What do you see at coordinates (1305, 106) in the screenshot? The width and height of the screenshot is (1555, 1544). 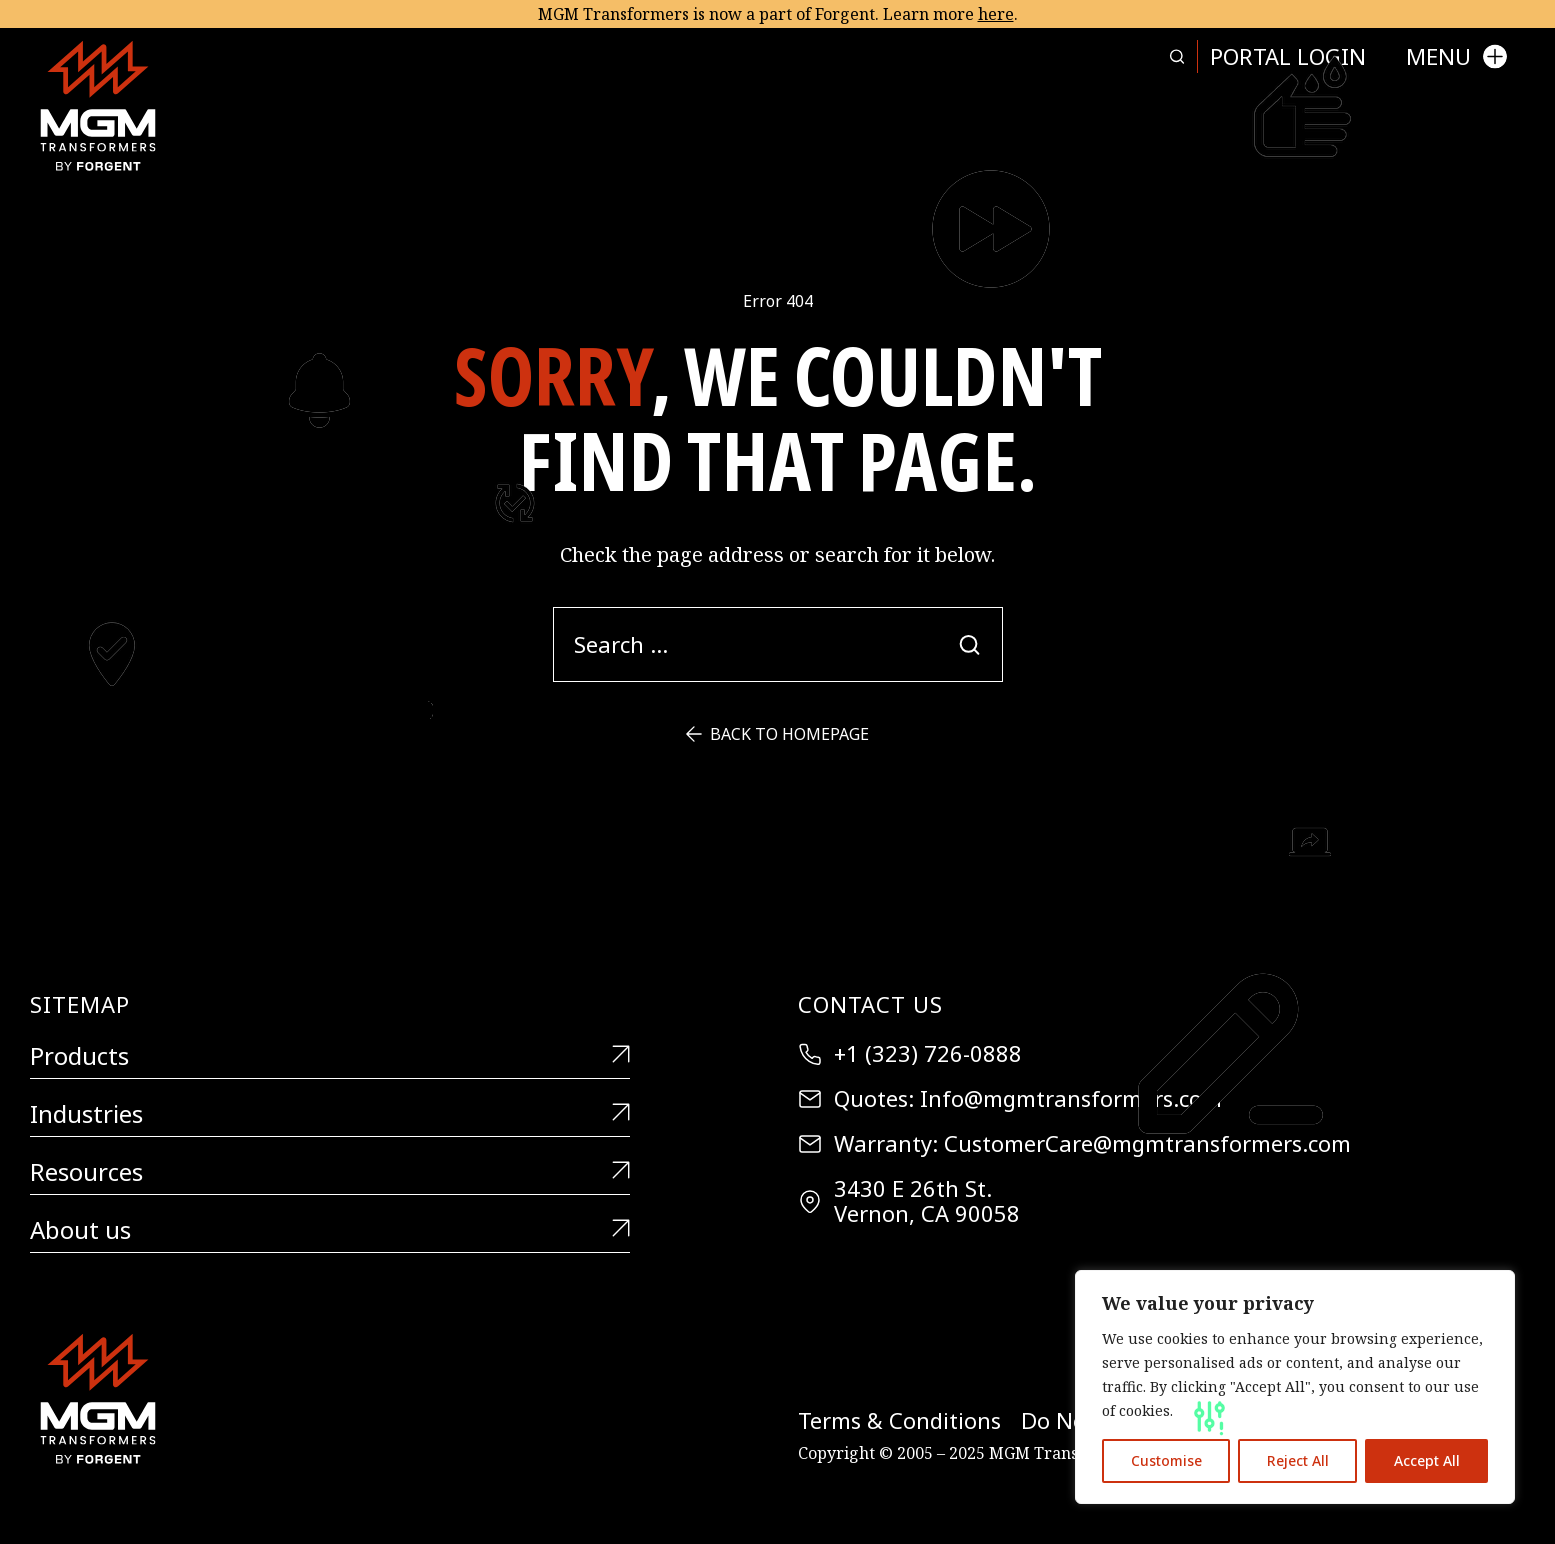 I see `wash your hands reminder` at bounding box center [1305, 106].